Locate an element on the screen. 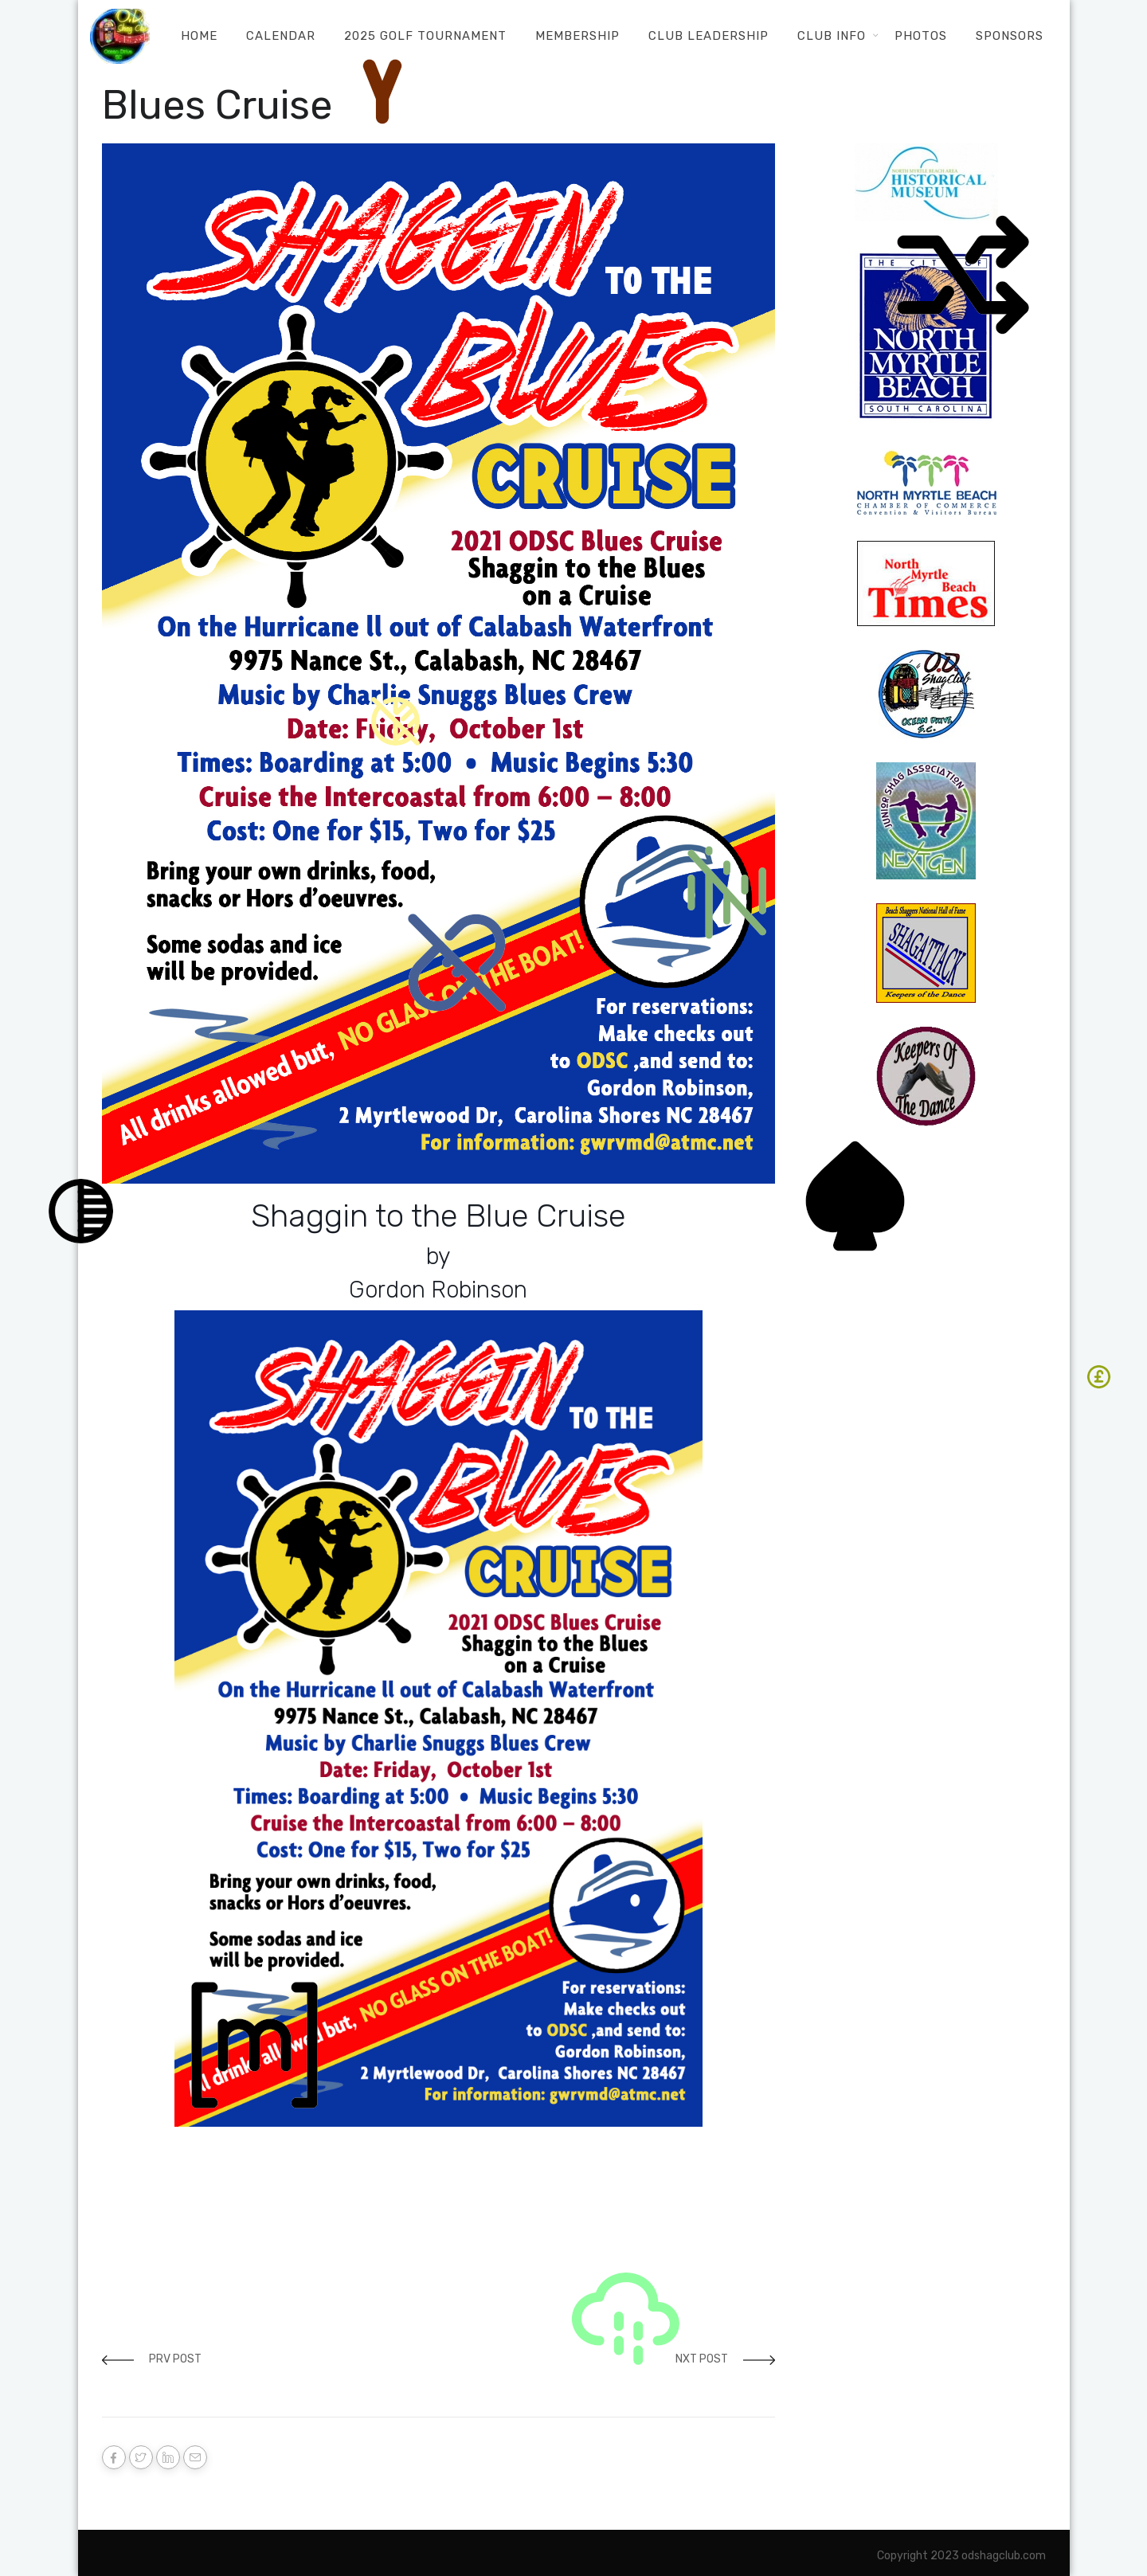  mute or disable audio input is located at coordinates (726, 892).